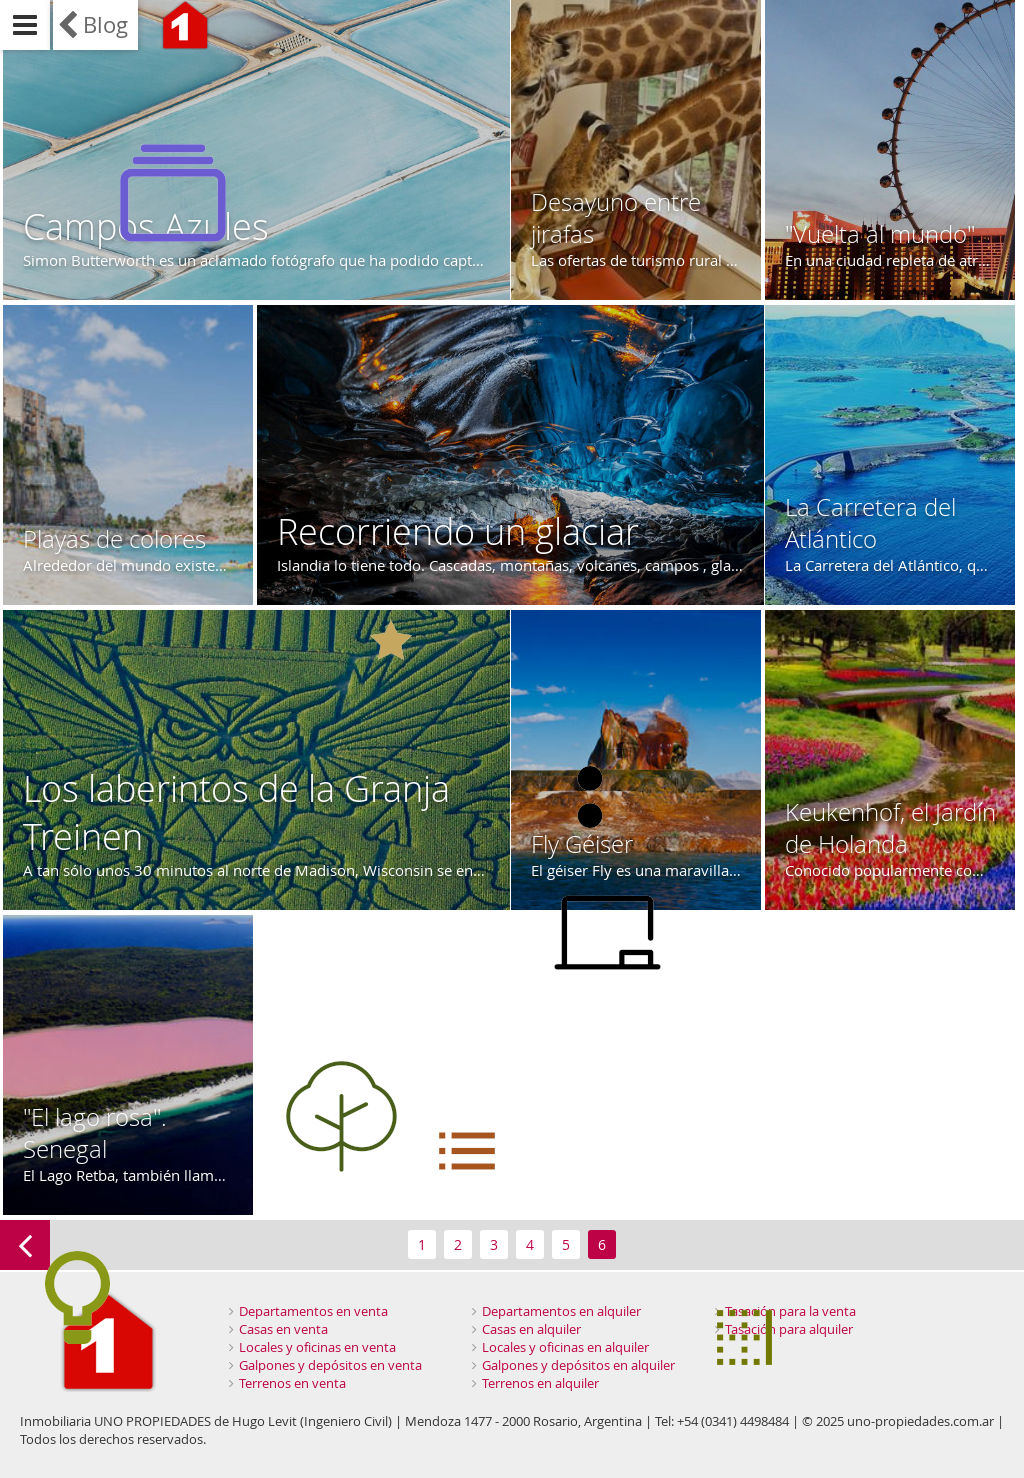 This screenshot has height=1478, width=1024. Describe the element at coordinates (590, 797) in the screenshot. I see `access more options or actions` at that location.